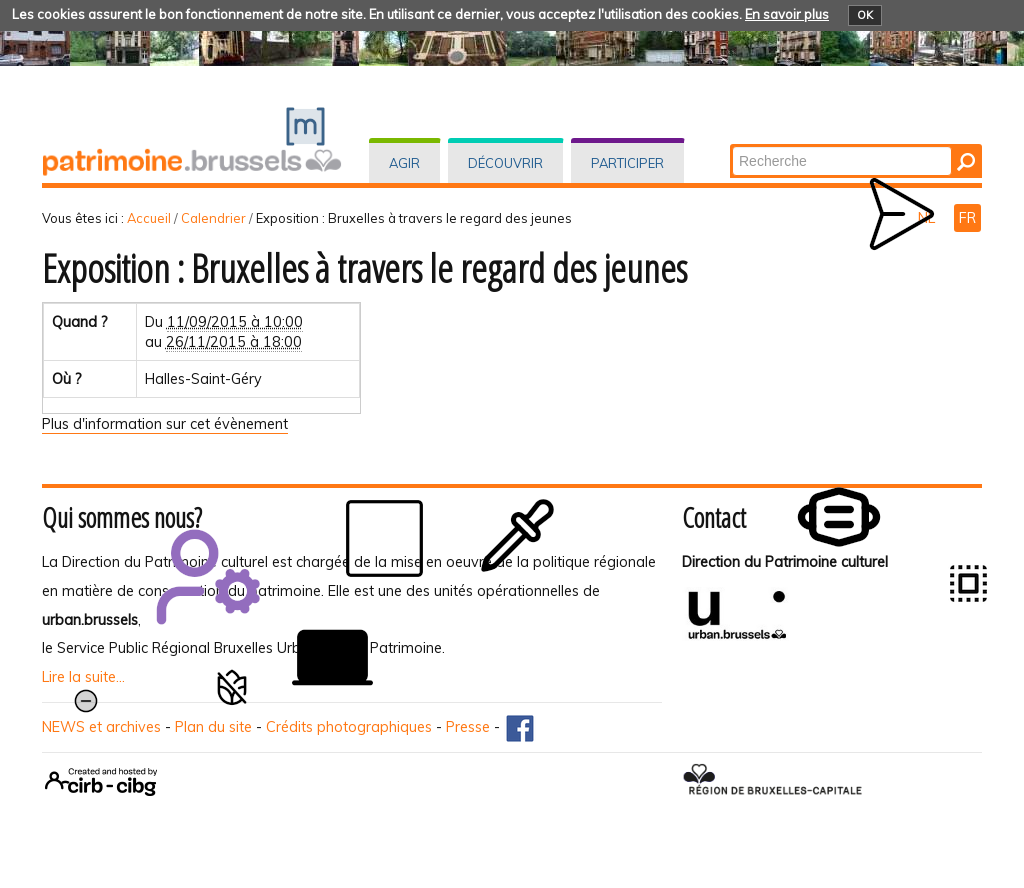 The height and width of the screenshot is (888, 1024). Describe the element at coordinates (332, 657) in the screenshot. I see `switch to desktop view` at that location.